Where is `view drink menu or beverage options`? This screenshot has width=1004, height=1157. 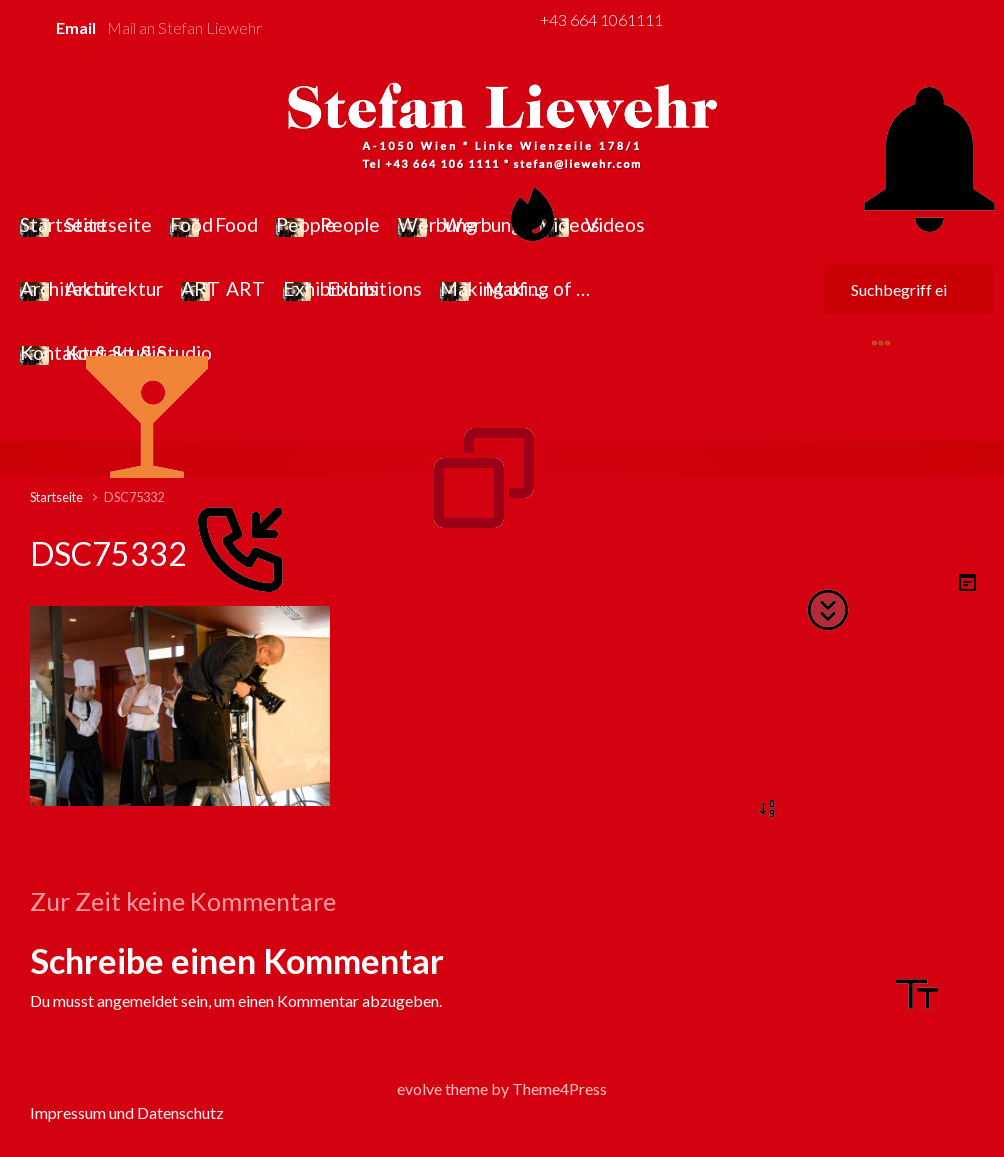
view drink menu or beverage options is located at coordinates (147, 417).